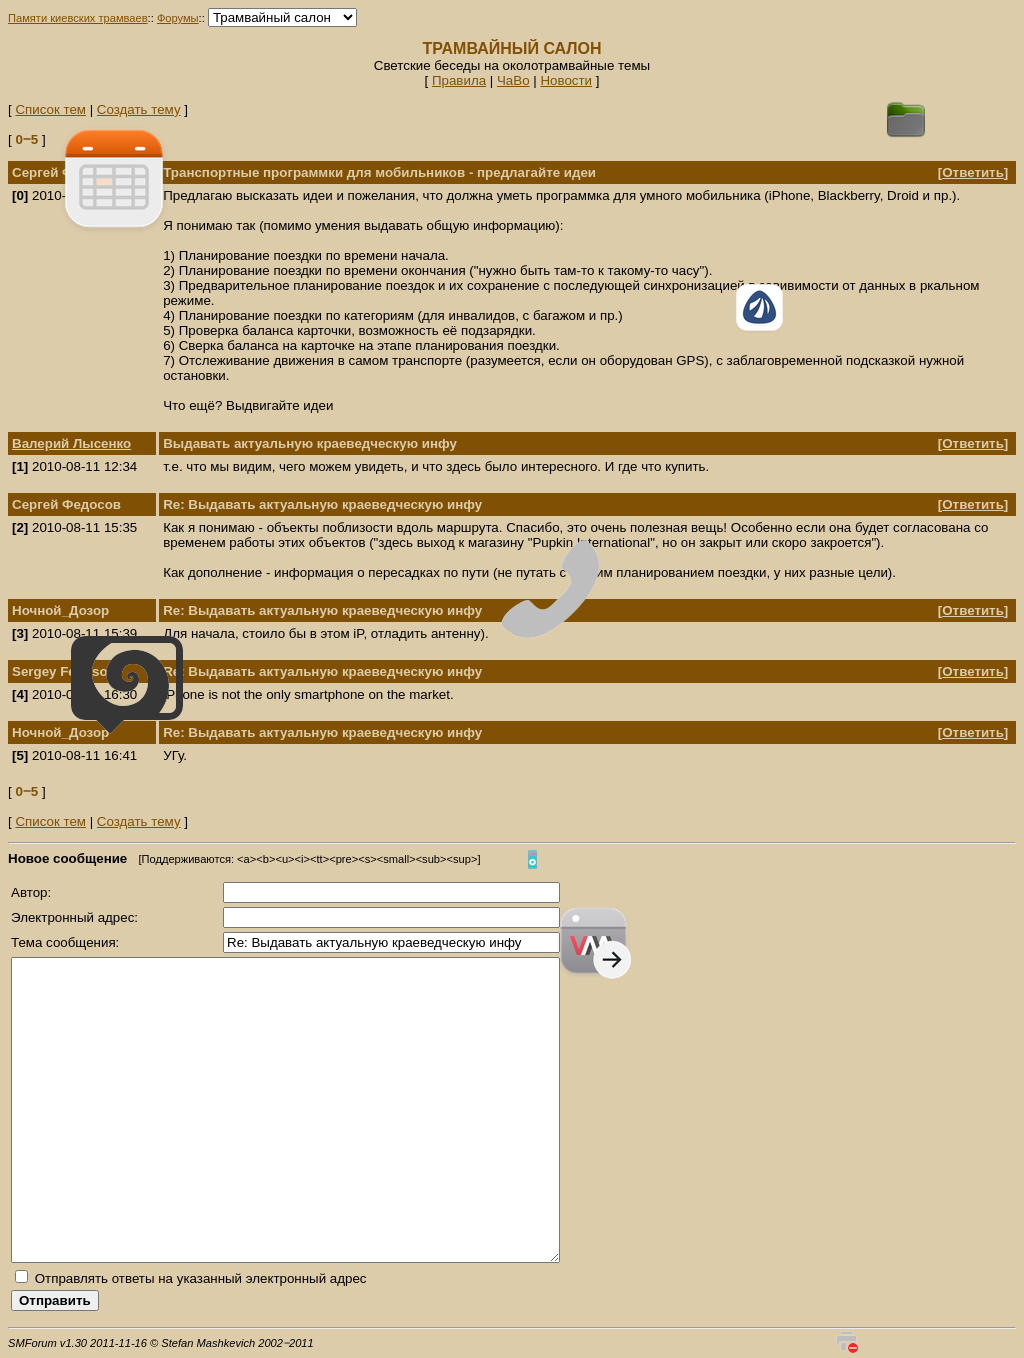 Image resolution: width=1024 pixels, height=1358 pixels. What do you see at coordinates (114, 180) in the screenshot?
I see `open calendar and tasks preferences` at bounding box center [114, 180].